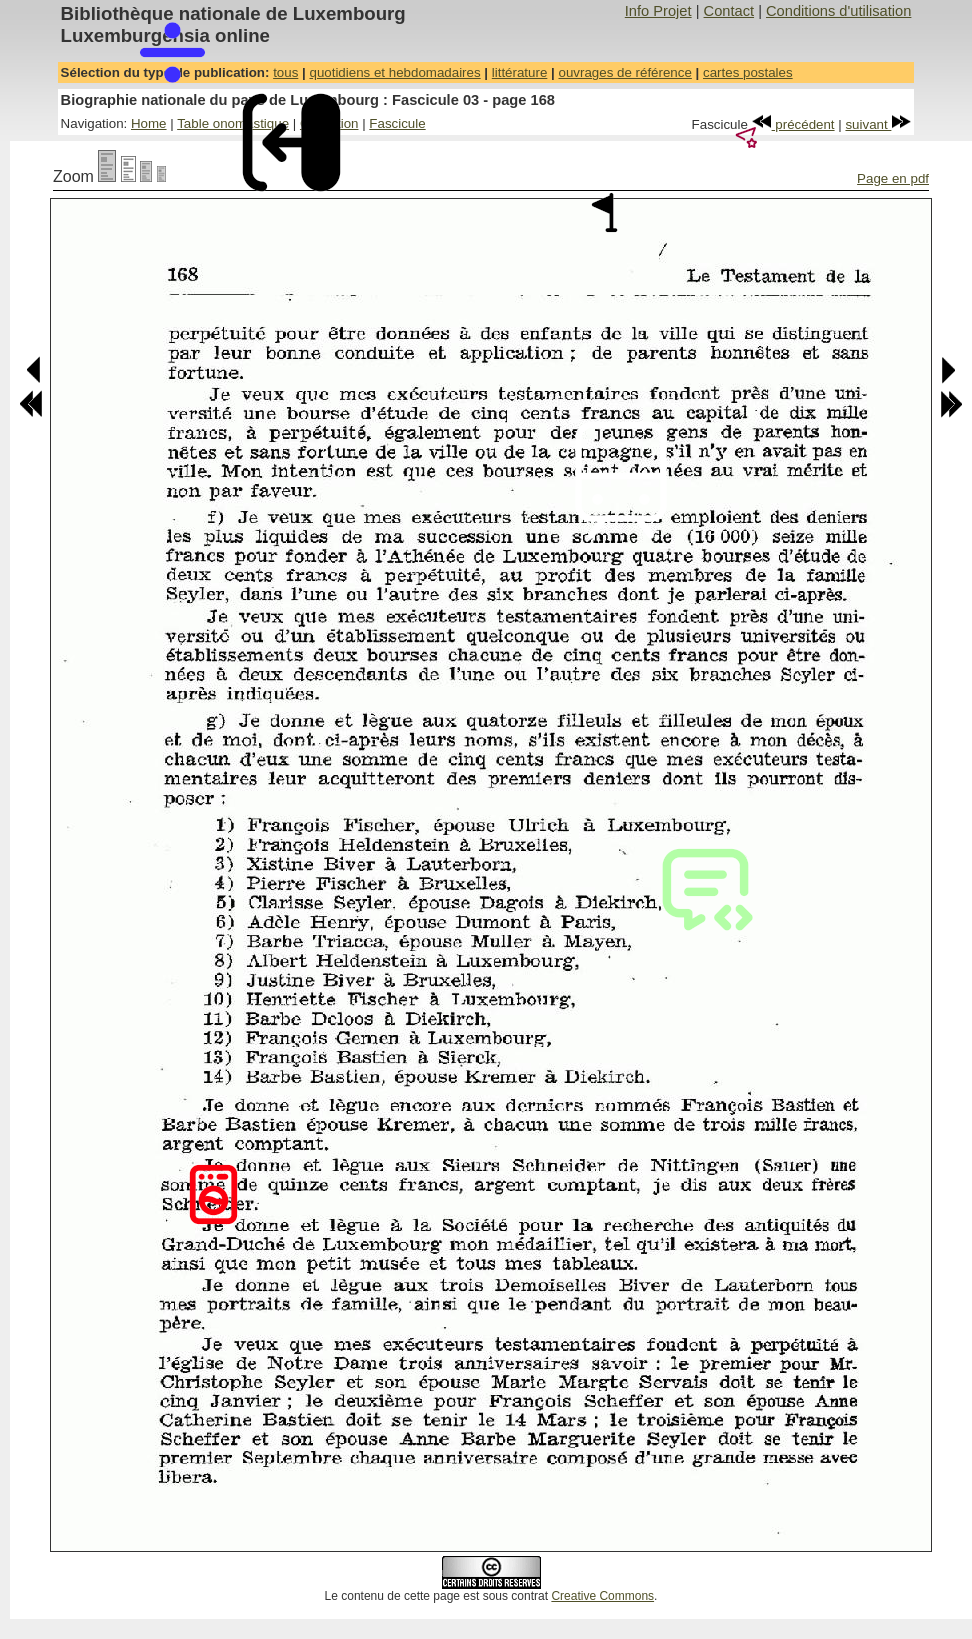 The height and width of the screenshot is (1639, 972). What do you see at coordinates (291, 142) in the screenshot?
I see `move element to the left` at bounding box center [291, 142].